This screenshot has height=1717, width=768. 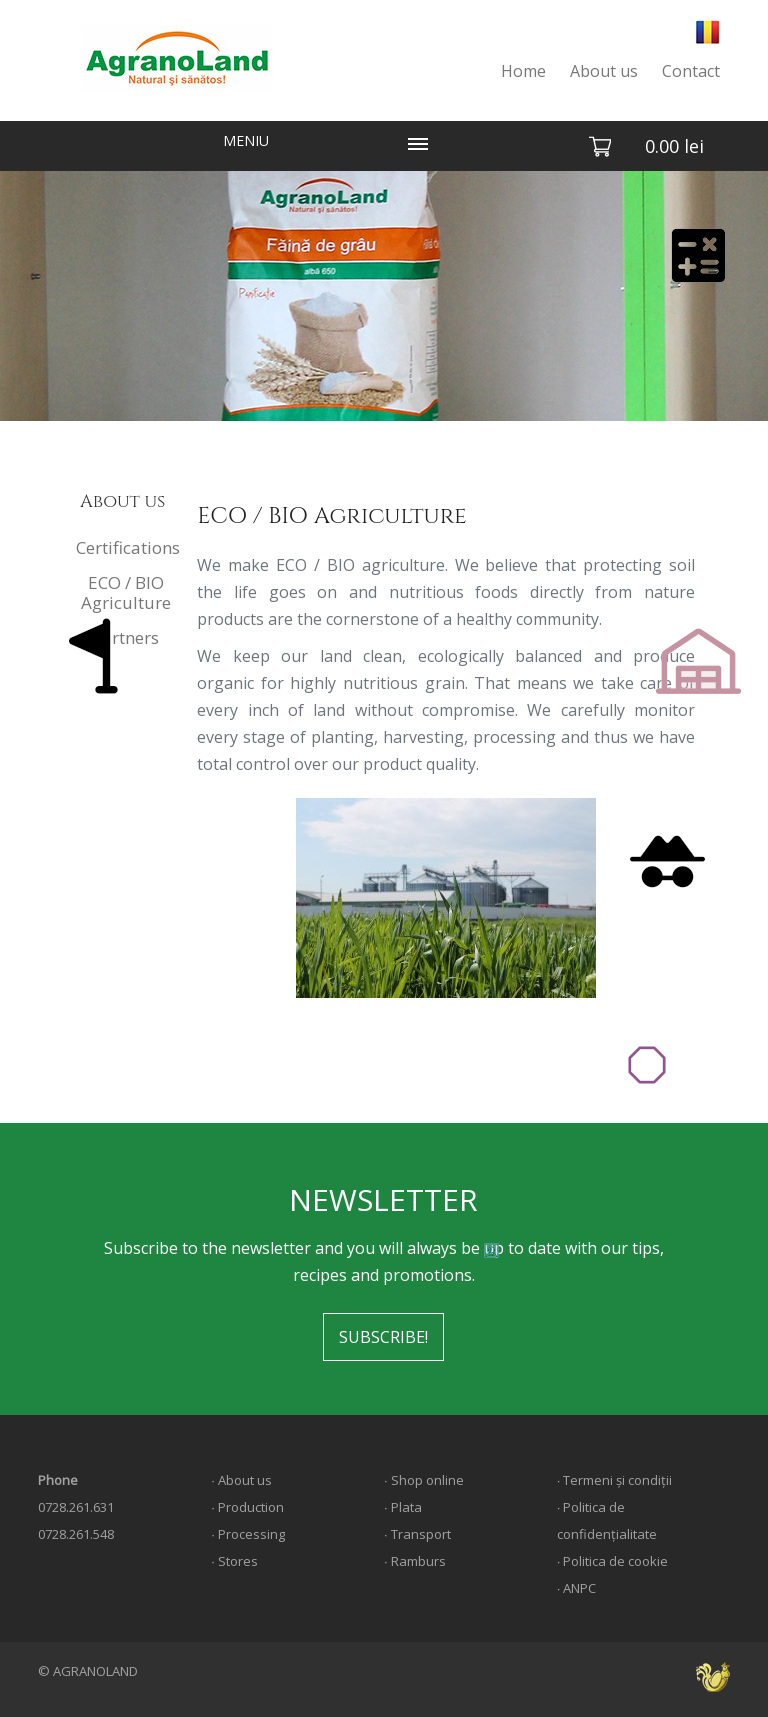 What do you see at coordinates (99, 656) in the screenshot?
I see `flag or mark an important item` at bounding box center [99, 656].